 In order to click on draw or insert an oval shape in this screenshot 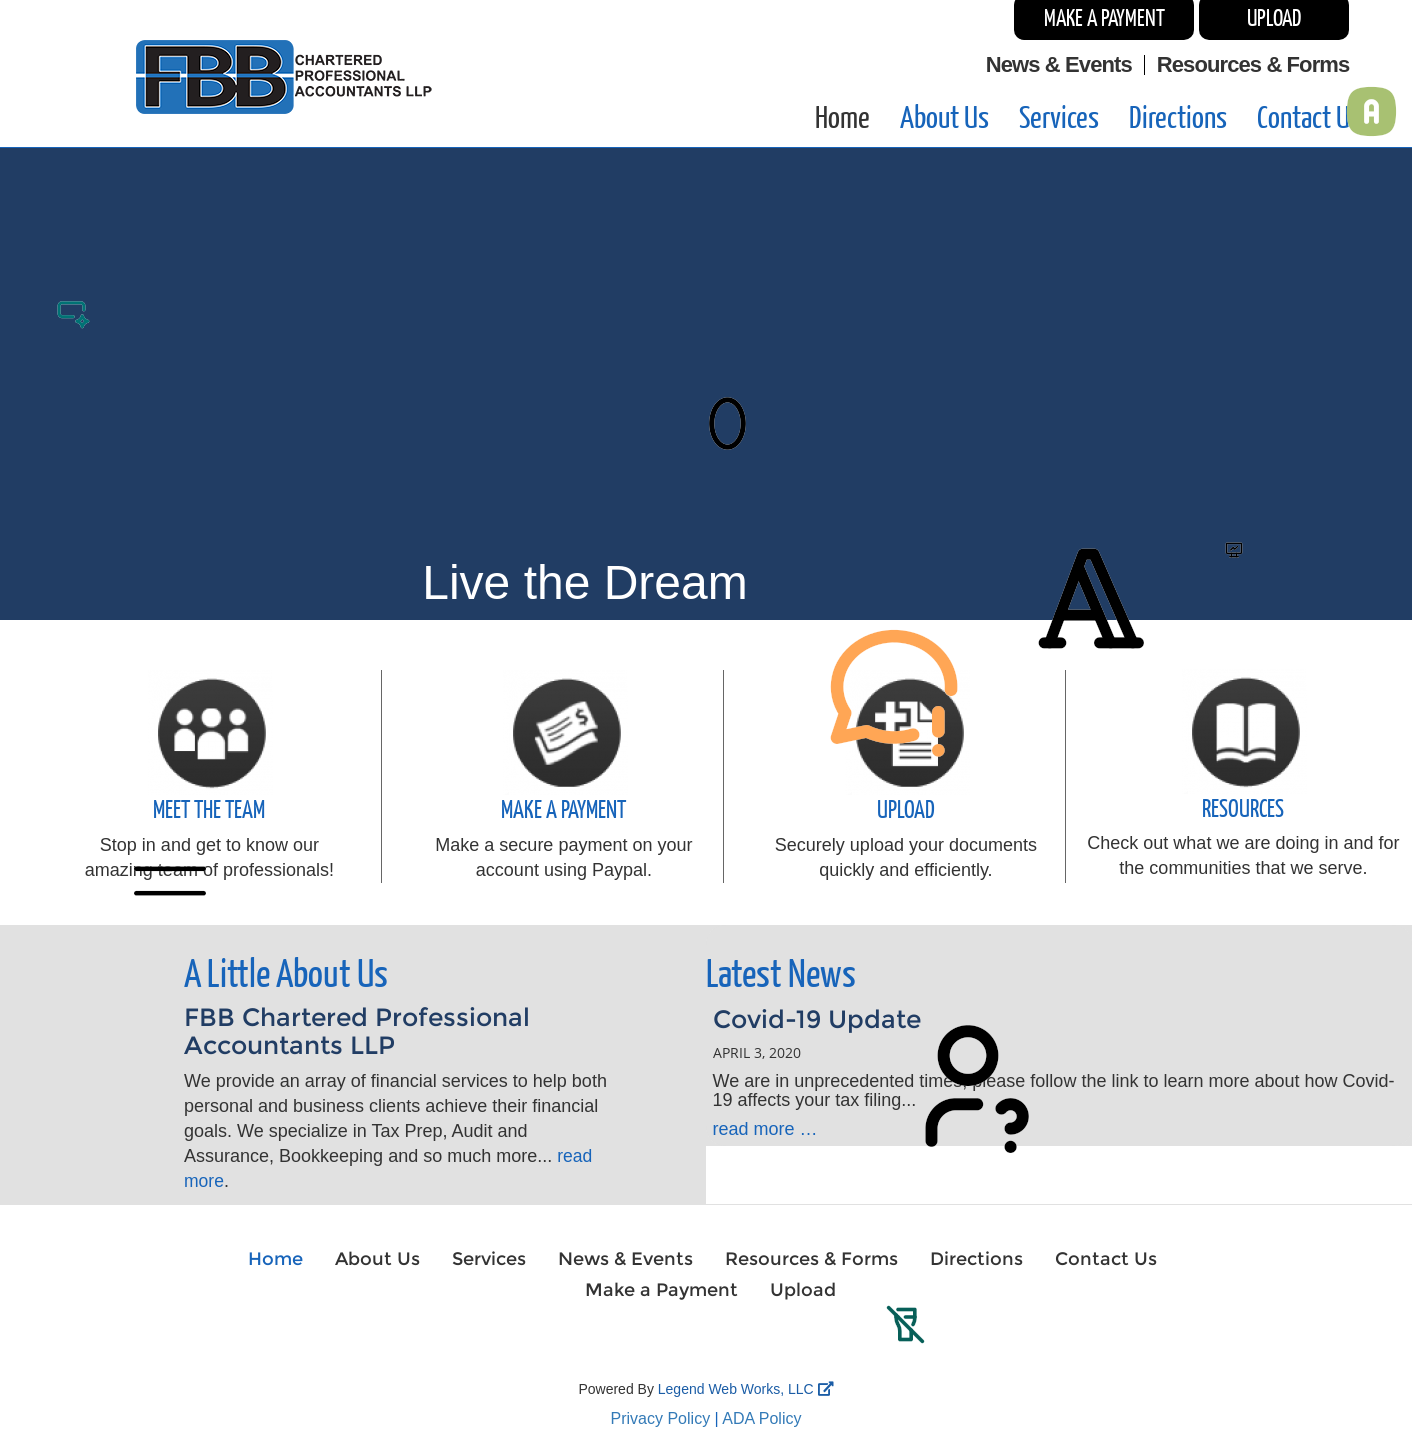, I will do `click(727, 423)`.